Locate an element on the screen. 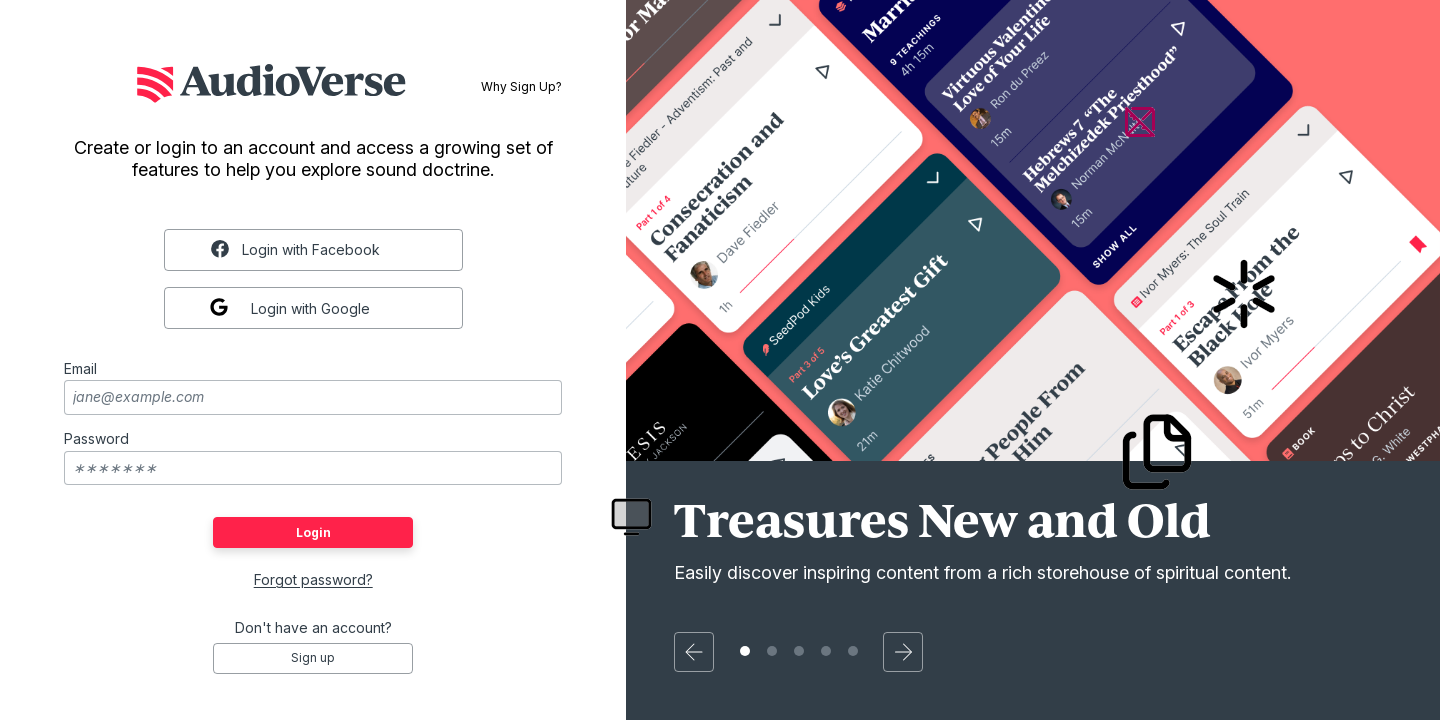 This screenshot has height=720, width=1440. view on desktop display is located at coordinates (631, 515).